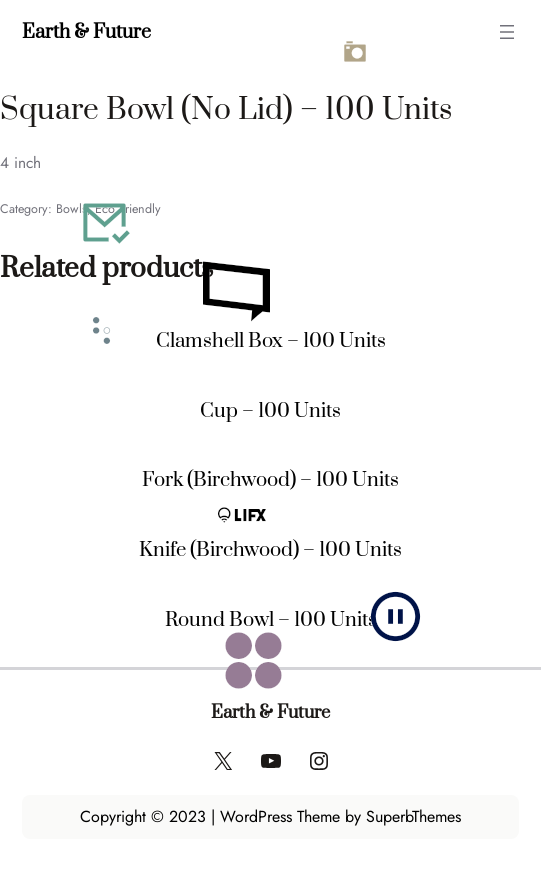  What do you see at coordinates (236, 291) in the screenshot?
I see `open XSplit broadcasting software` at bounding box center [236, 291].